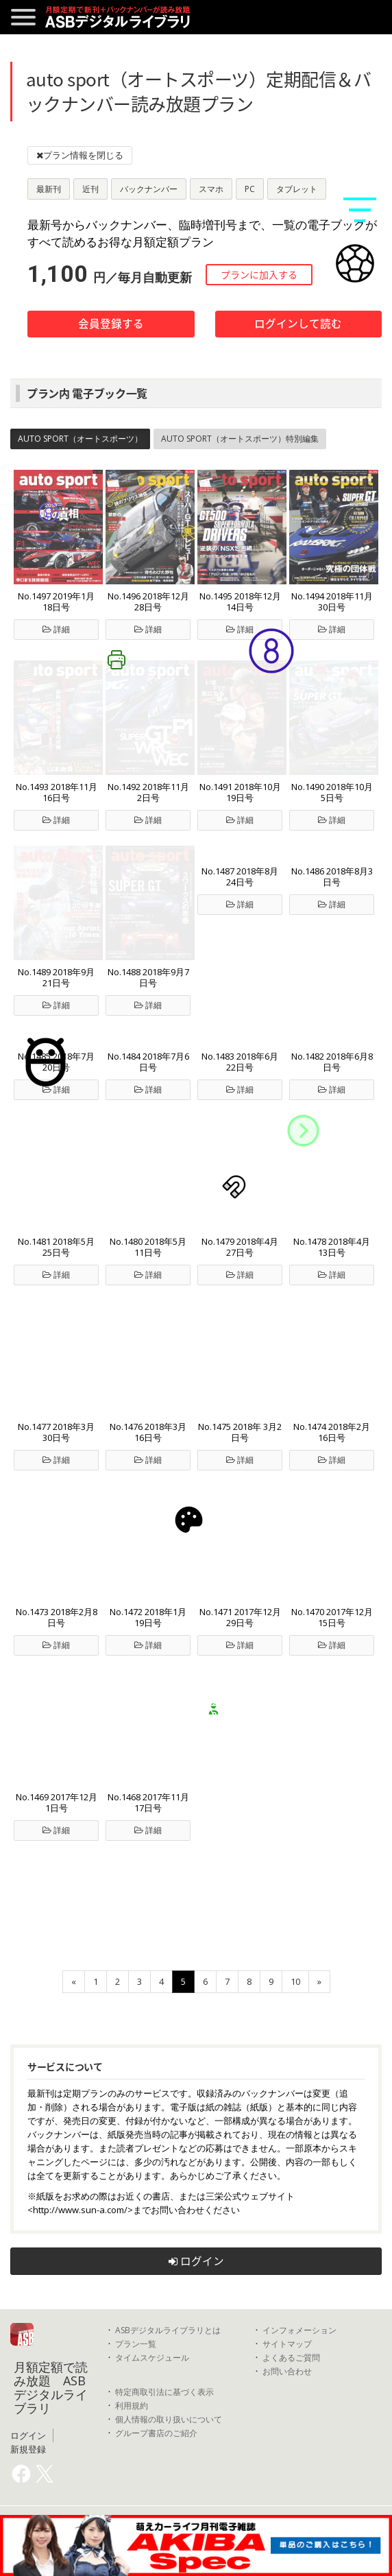 The image size is (392, 2576). What do you see at coordinates (355, 263) in the screenshot?
I see `access sports or soccer-related content` at bounding box center [355, 263].